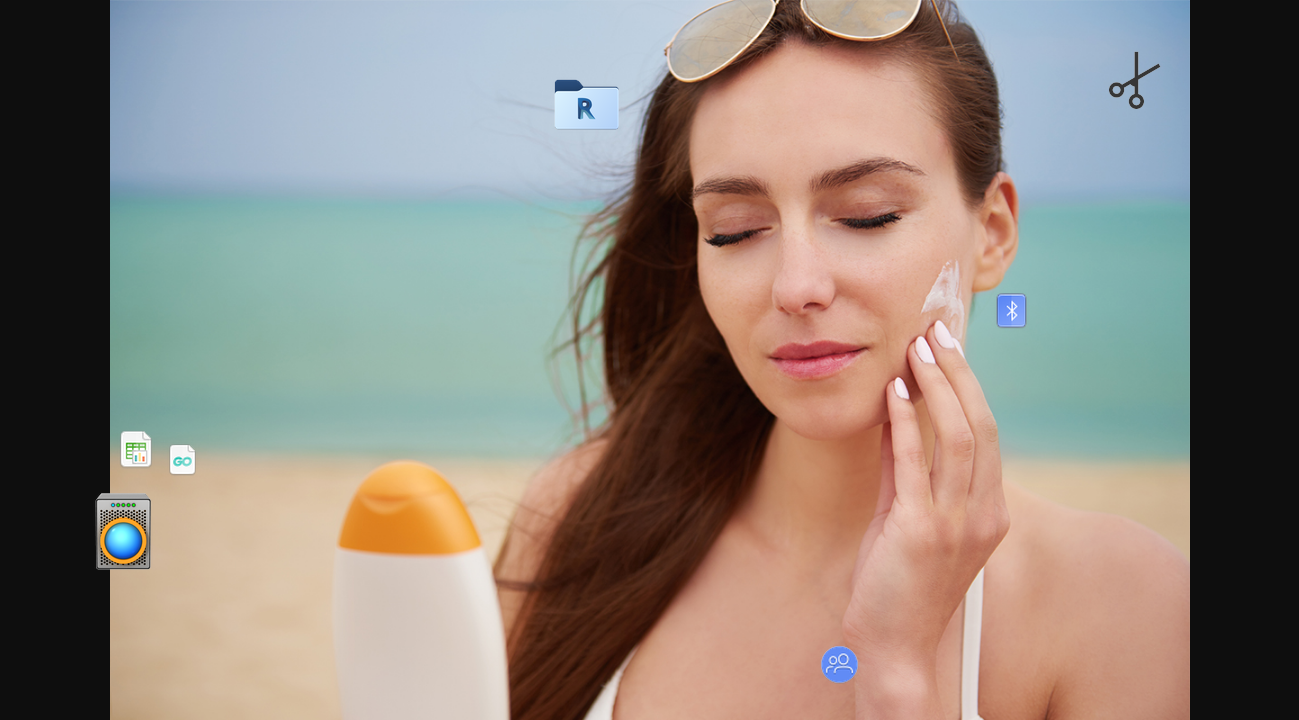 The width and height of the screenshot is (1299, 720). What do you see at coordinates (586, 106) in the screenshot?
I see `folder containing Autodesk Revit project files` at bounding box center [586, 106].